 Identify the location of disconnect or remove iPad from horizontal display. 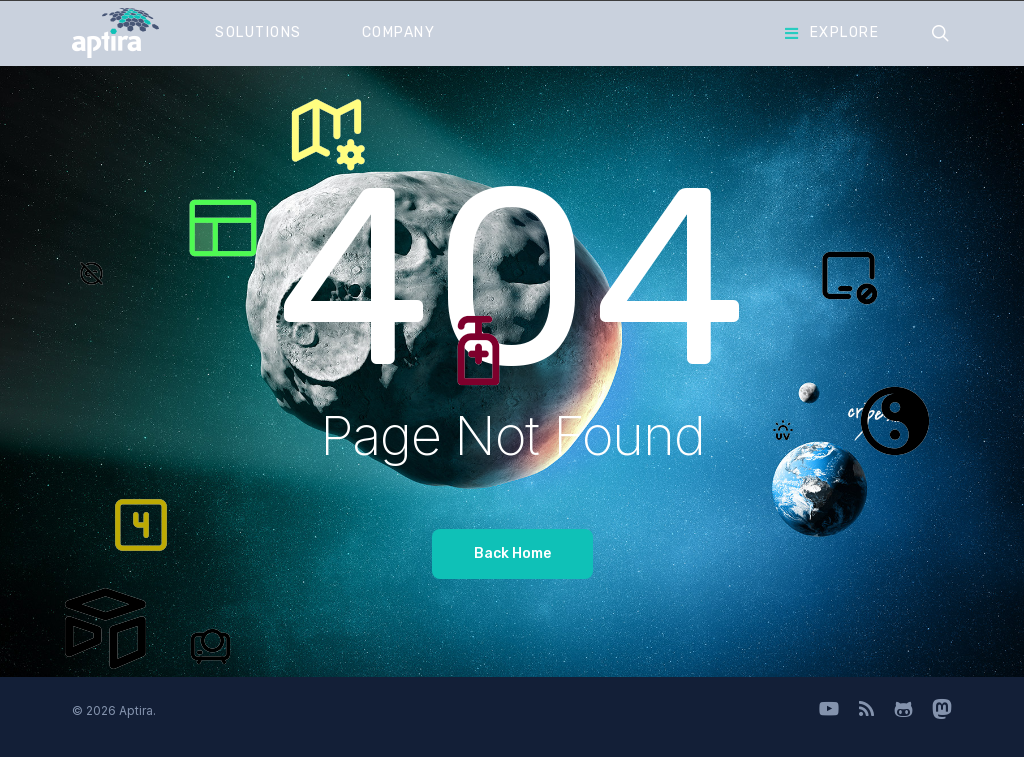
(848, 275).